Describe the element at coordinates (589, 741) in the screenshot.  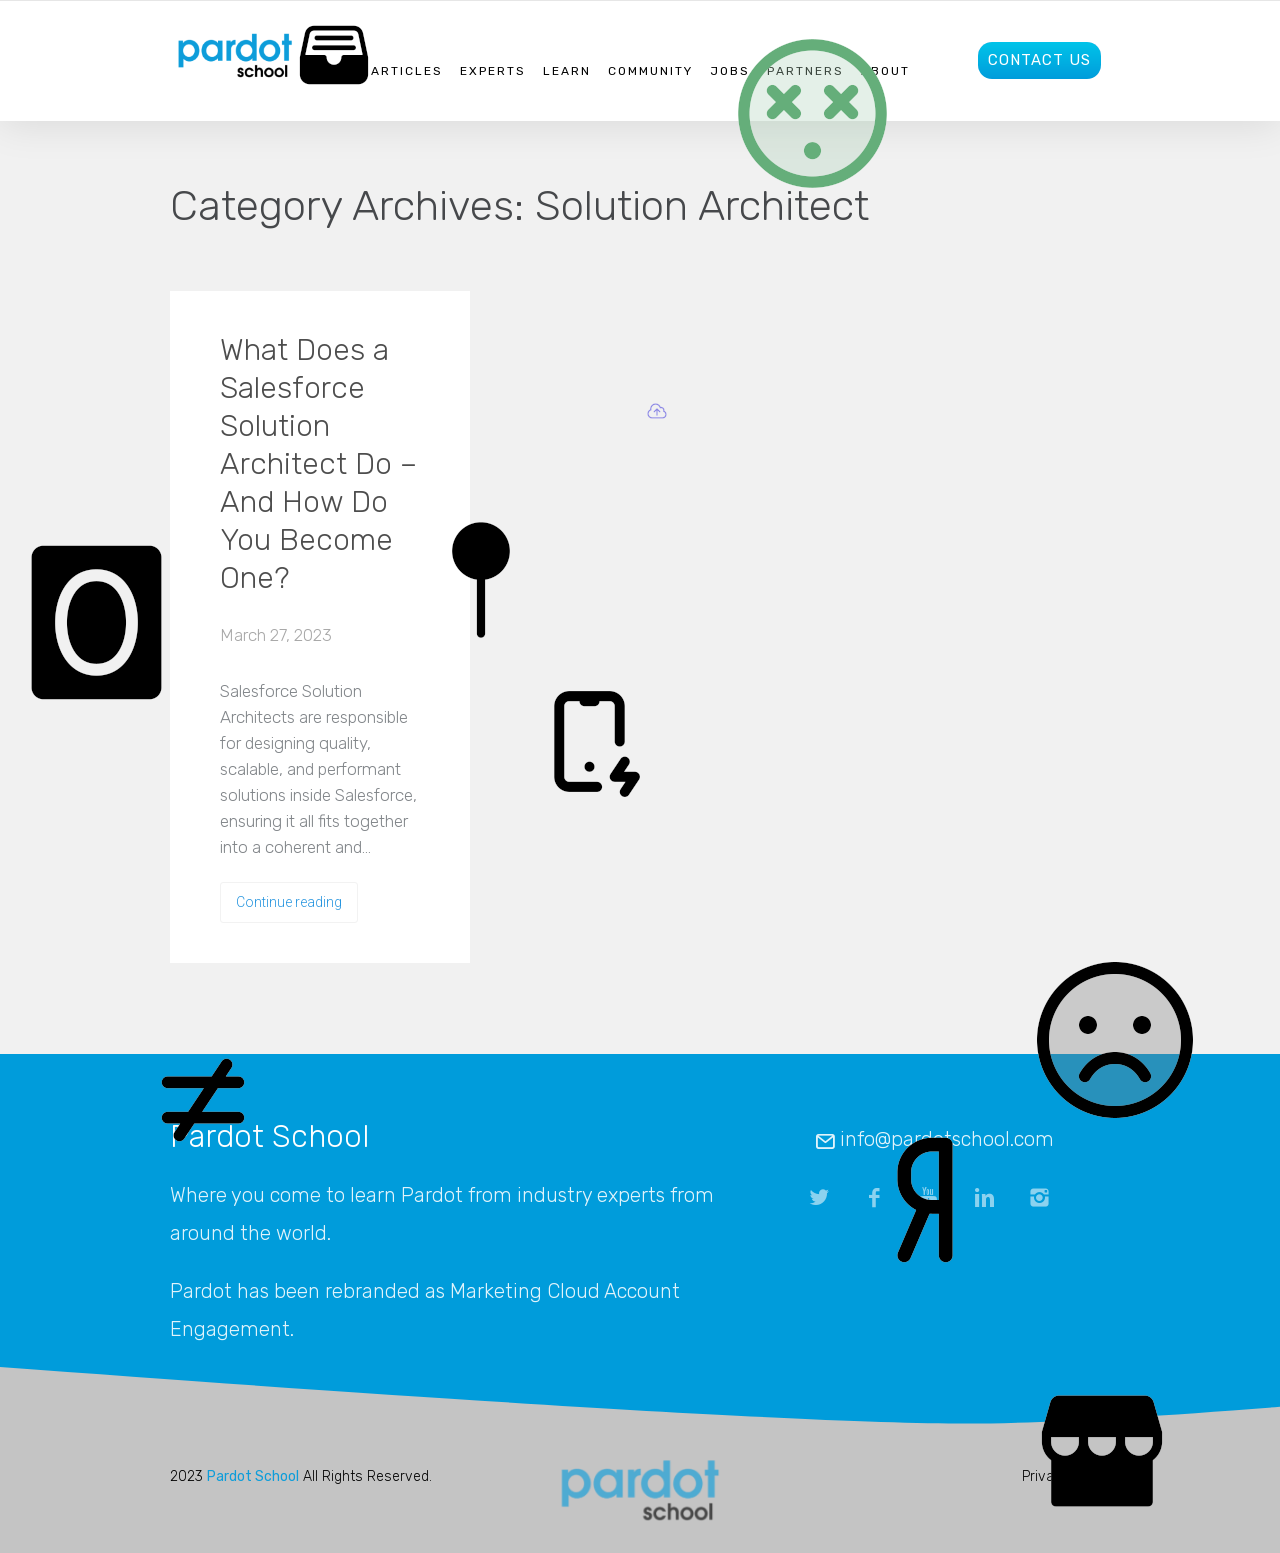
I see `phone charging status indicator` at that location.